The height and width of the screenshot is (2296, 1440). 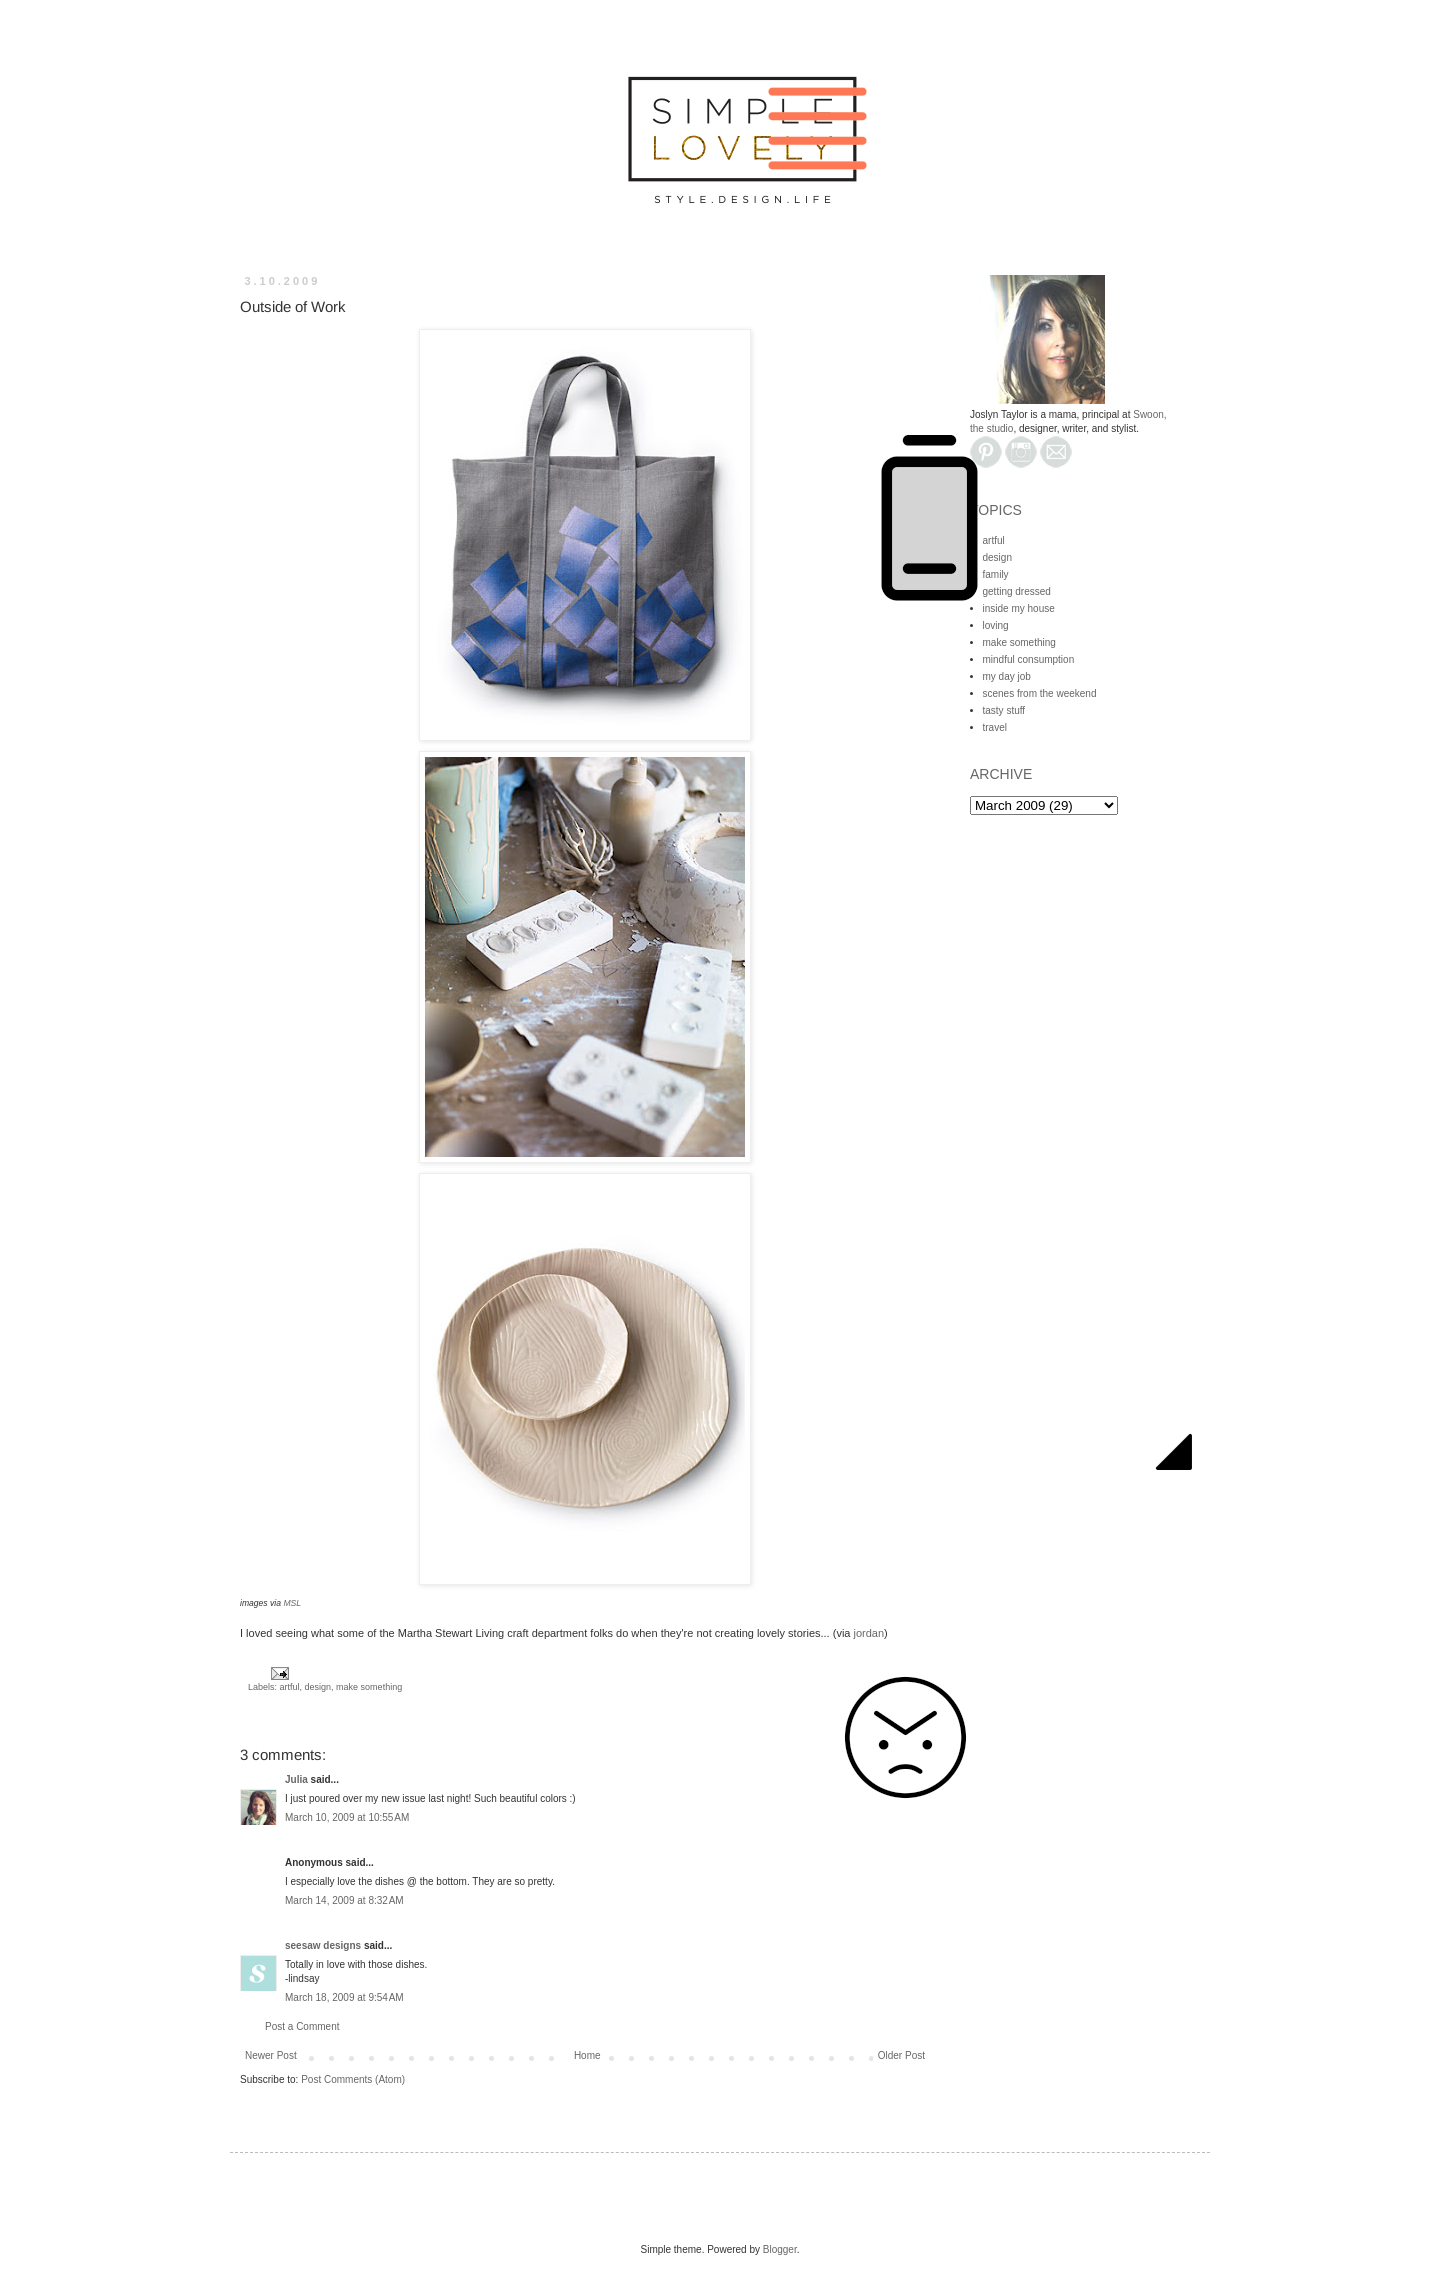 I want to click on resize element by dragging corner, so click(x=1176, y=1454).